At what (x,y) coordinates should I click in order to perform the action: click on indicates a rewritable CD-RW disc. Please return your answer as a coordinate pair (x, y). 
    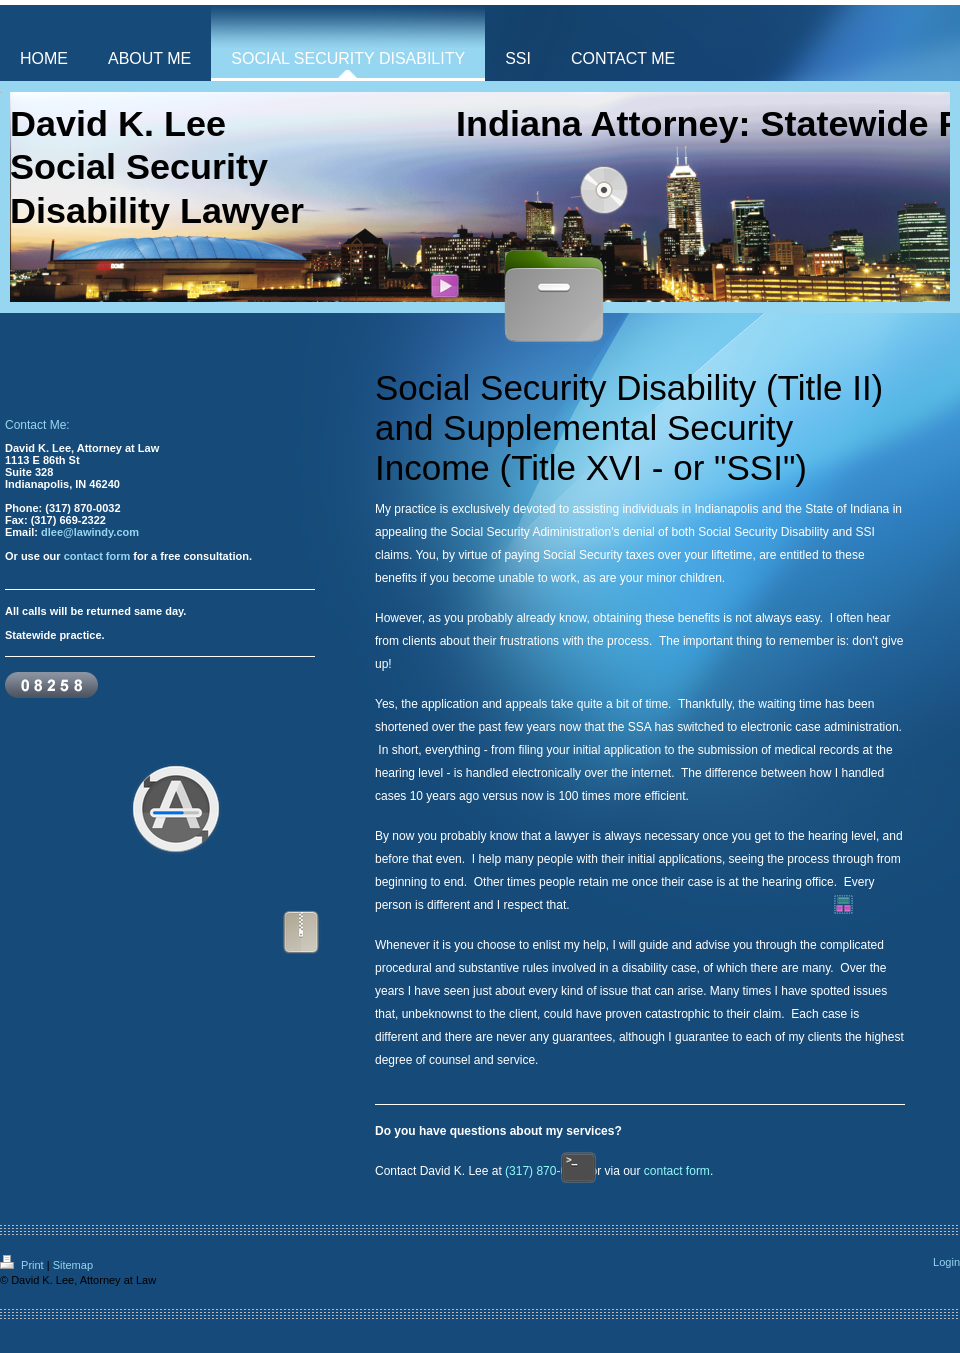
    Looking at the image, I should click on (604, 190).